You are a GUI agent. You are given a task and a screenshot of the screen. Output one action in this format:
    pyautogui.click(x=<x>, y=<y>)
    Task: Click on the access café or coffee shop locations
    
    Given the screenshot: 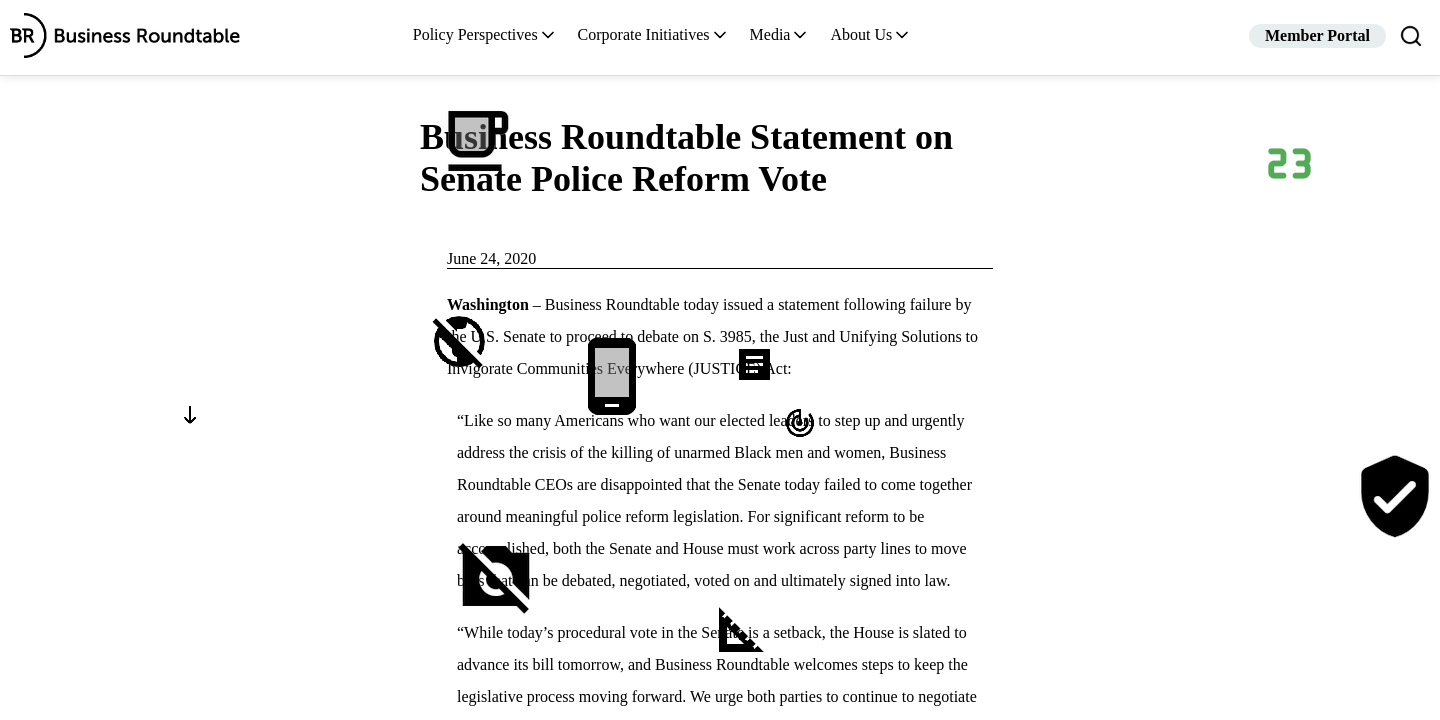 What is the action you would take?
    pyautogui.click(x=475, y=141)
    